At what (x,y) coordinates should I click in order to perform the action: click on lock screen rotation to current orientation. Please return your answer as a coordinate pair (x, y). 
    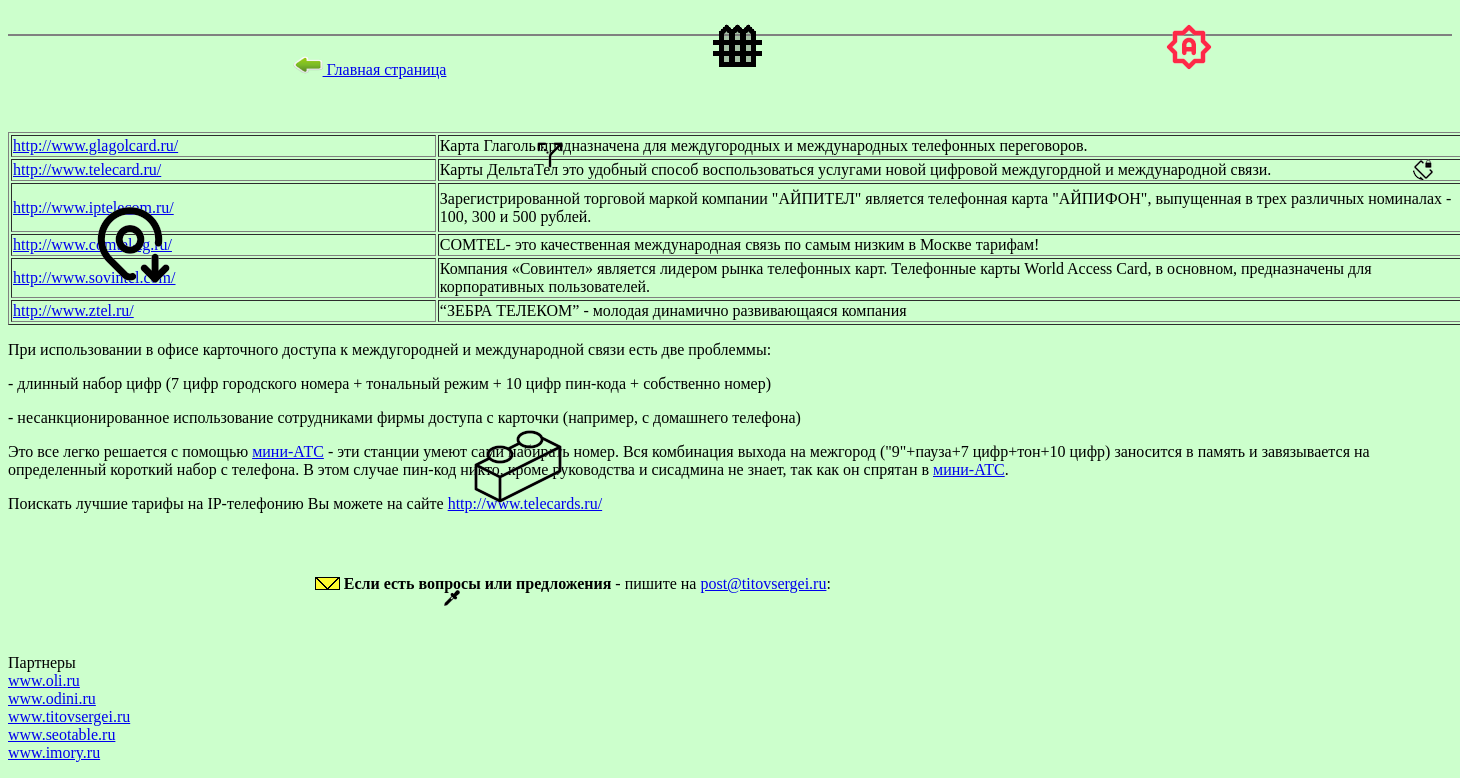
    Looking at the image, I should click on (1423, 169).